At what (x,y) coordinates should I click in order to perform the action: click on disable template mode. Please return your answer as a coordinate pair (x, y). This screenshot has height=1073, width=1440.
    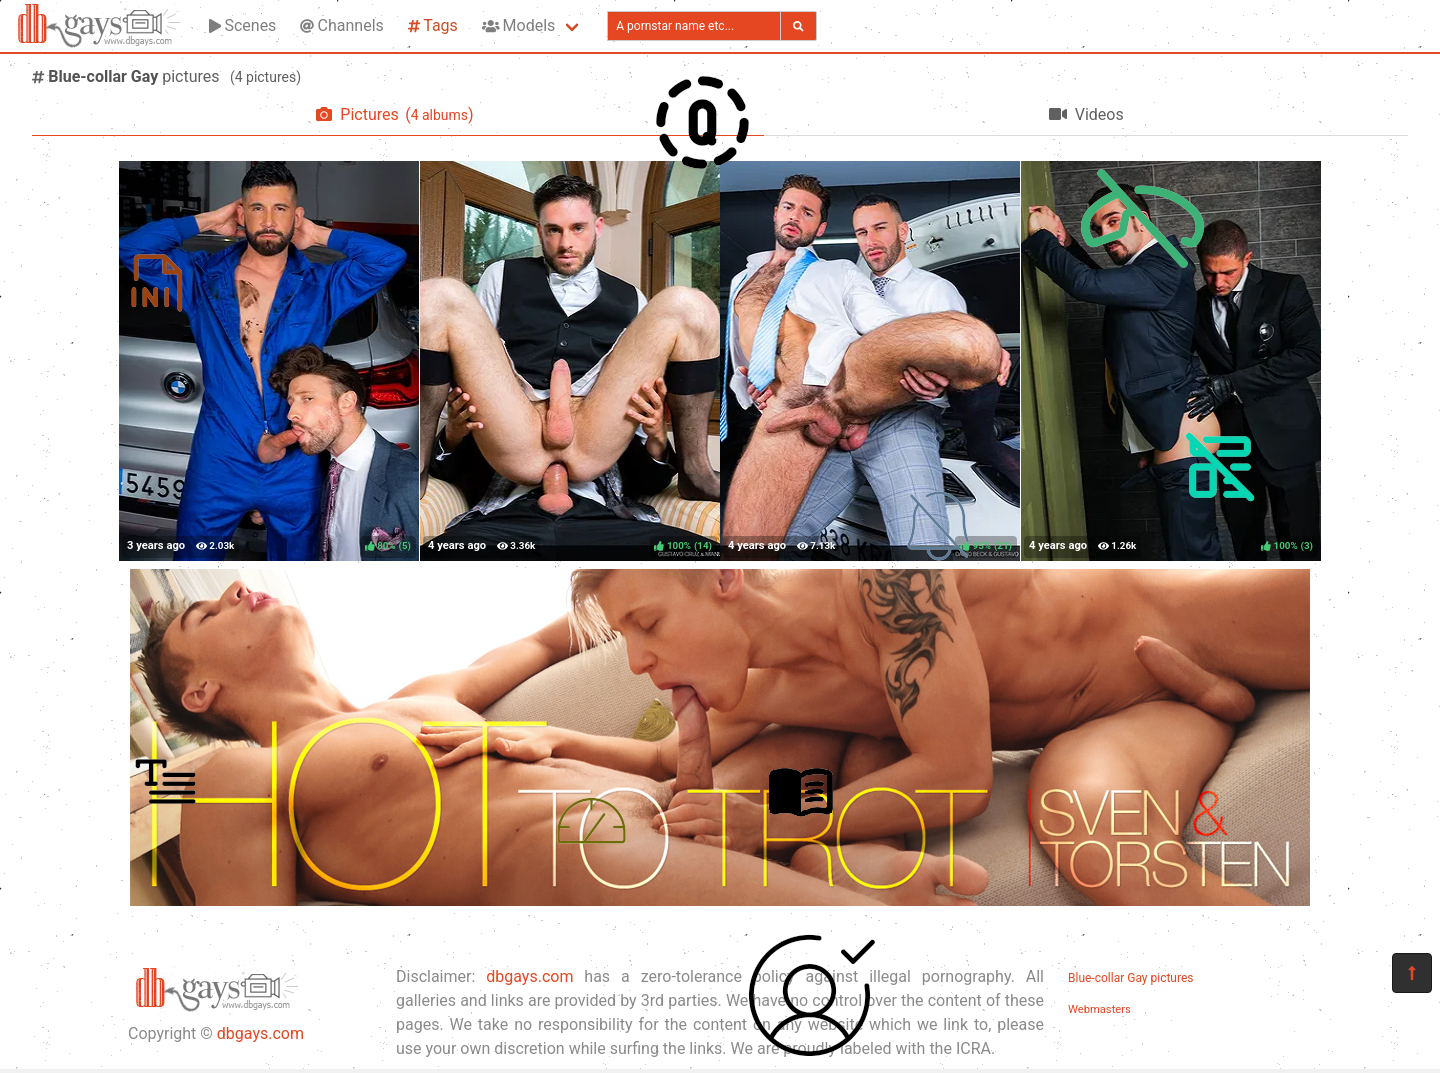
    Looking at the image, I should click on (1220, 467).